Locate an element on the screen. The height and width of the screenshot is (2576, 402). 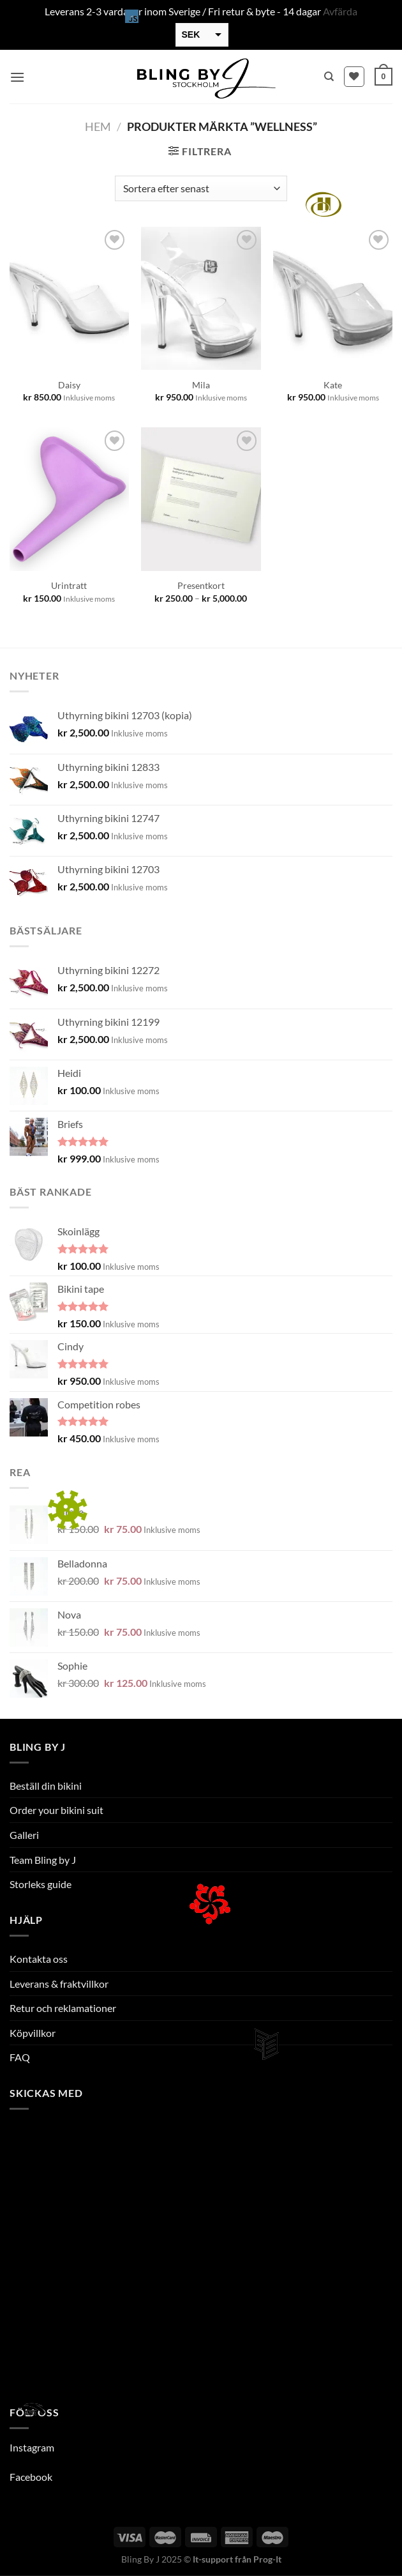
hilton hotels and resorts logo is located at coordinates (324, 204).